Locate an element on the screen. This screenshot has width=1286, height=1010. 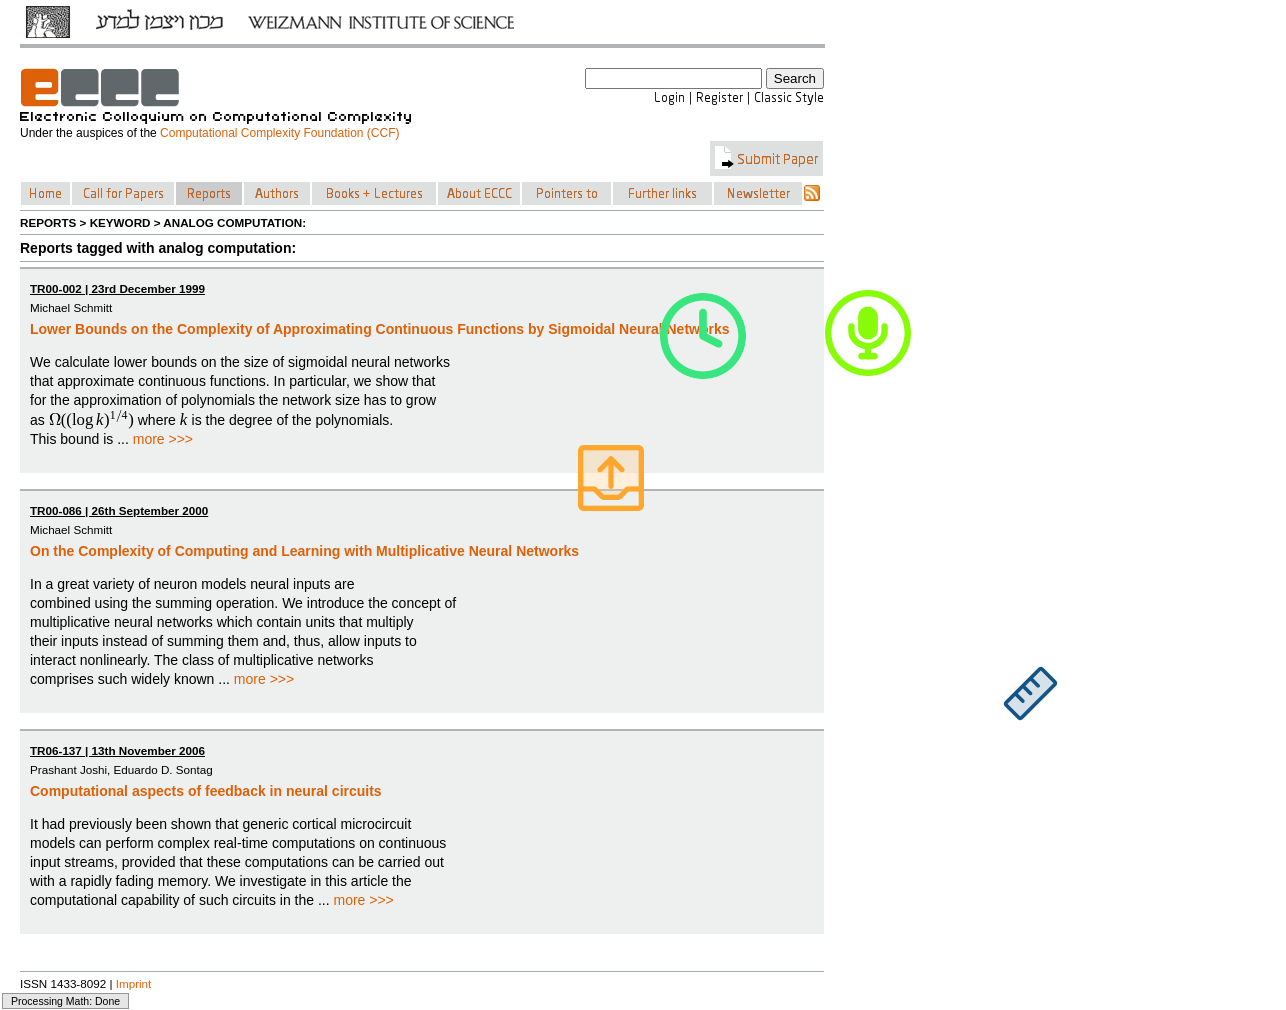
upload a file from your device is located at coordinates (611, 478).